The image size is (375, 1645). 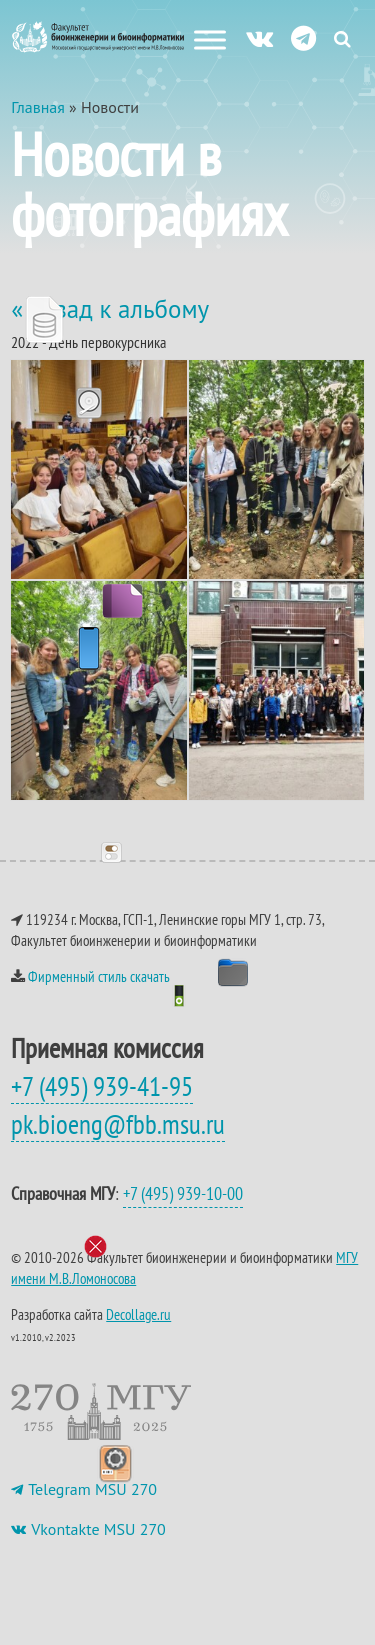 What do you see at coordinates (44, 319) in the screenshot?
I see `sql database file` at bounding box center [44, 319].